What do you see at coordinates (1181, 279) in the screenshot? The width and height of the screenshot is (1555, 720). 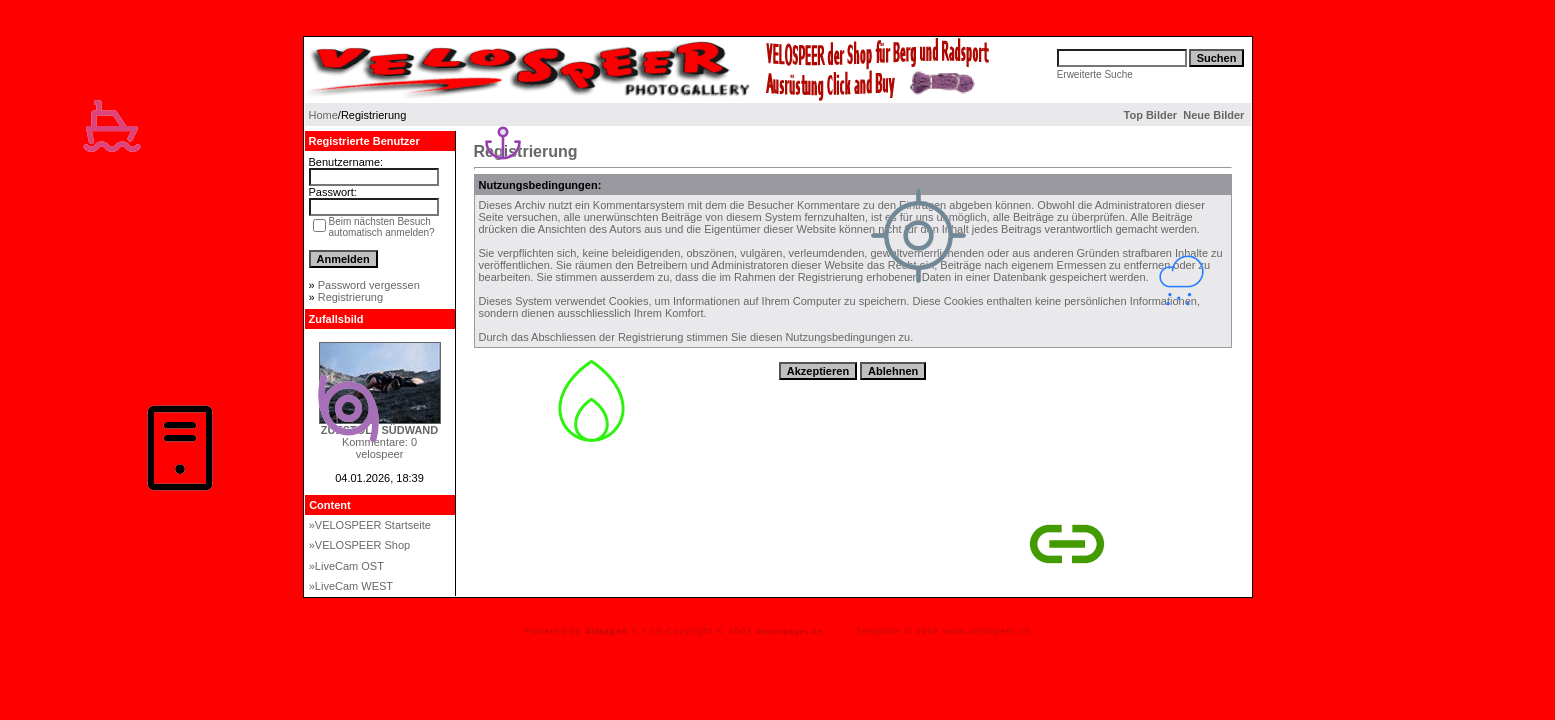 I see `indicates snowy weather conditions` at bounding box center [1181, 279].